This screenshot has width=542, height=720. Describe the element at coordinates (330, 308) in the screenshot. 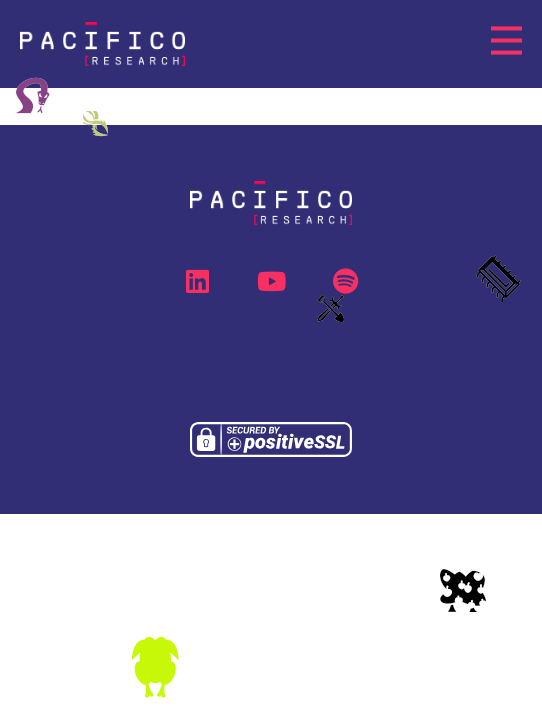

I see `access combat or adventure tools` at that location.